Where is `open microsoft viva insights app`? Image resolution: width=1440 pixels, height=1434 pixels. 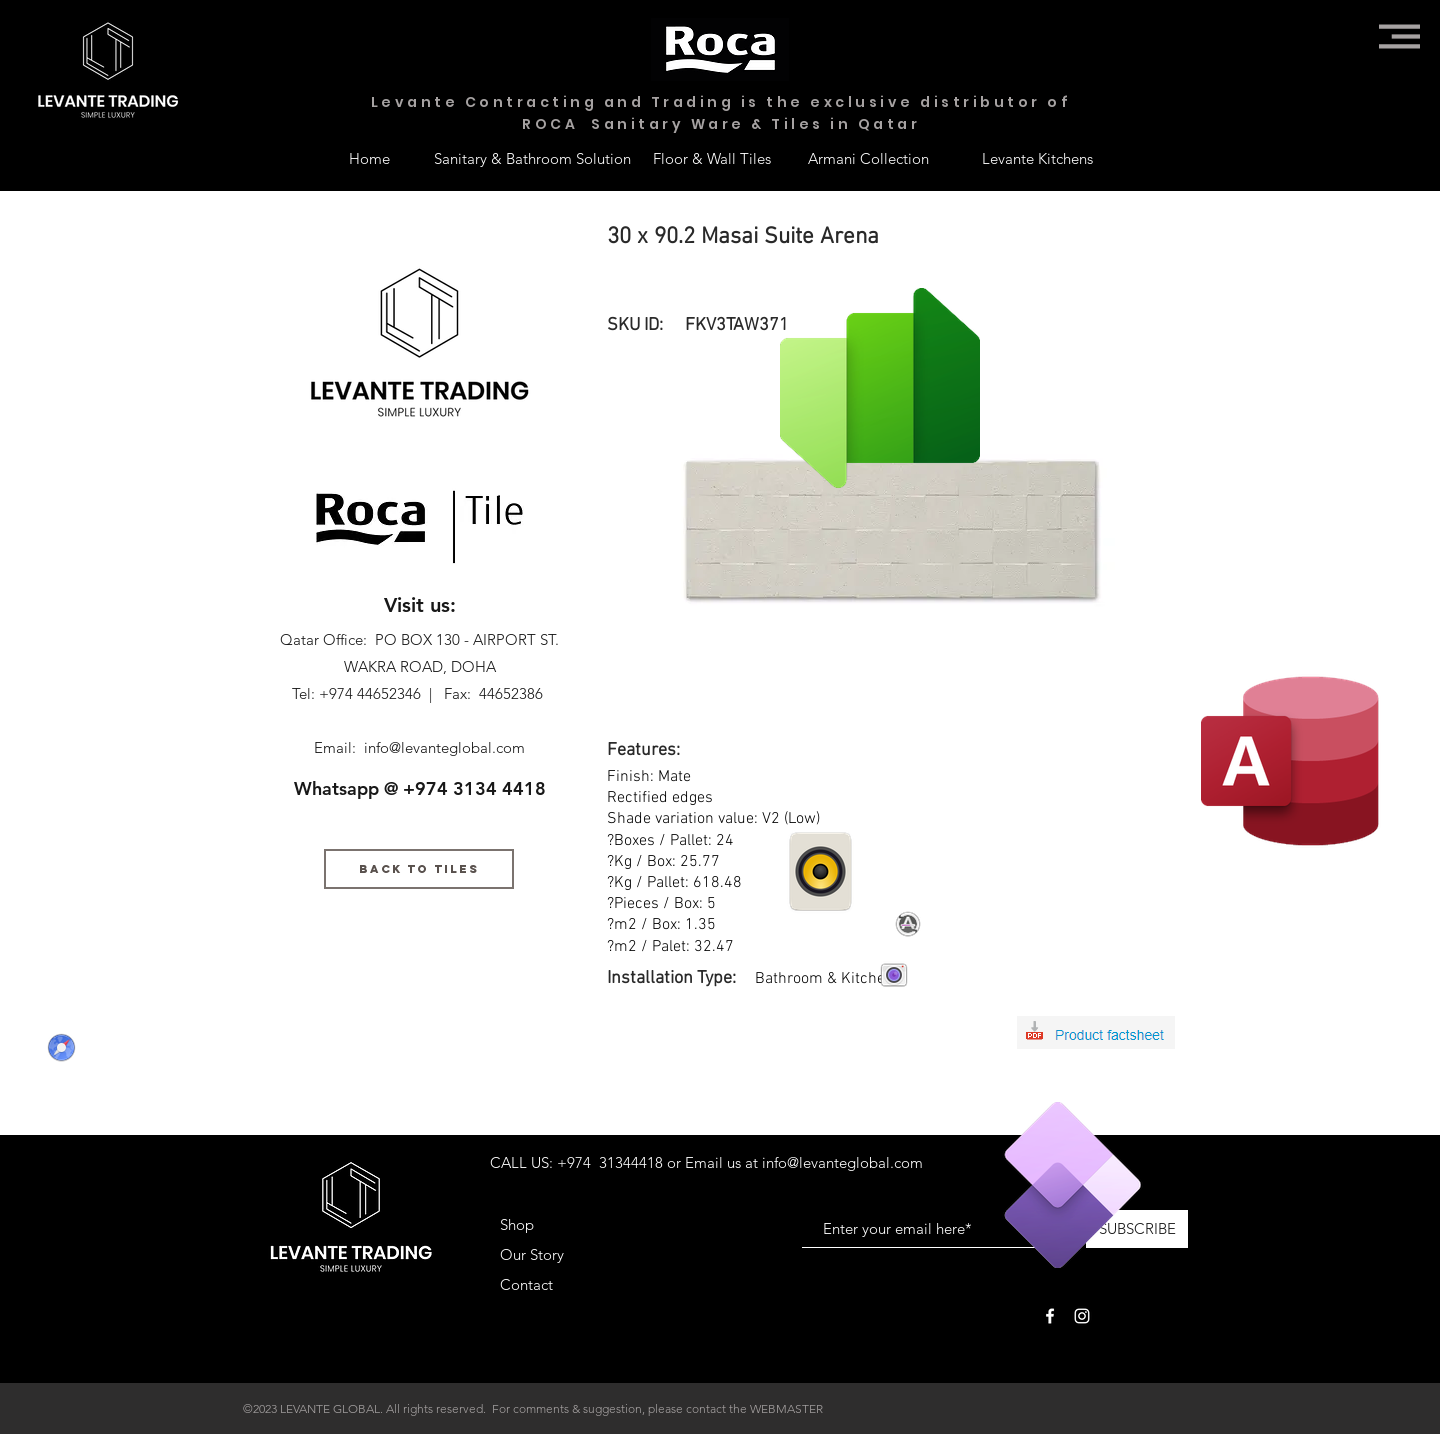 open microsoft viva insights app is located at coordinates (880, 388).